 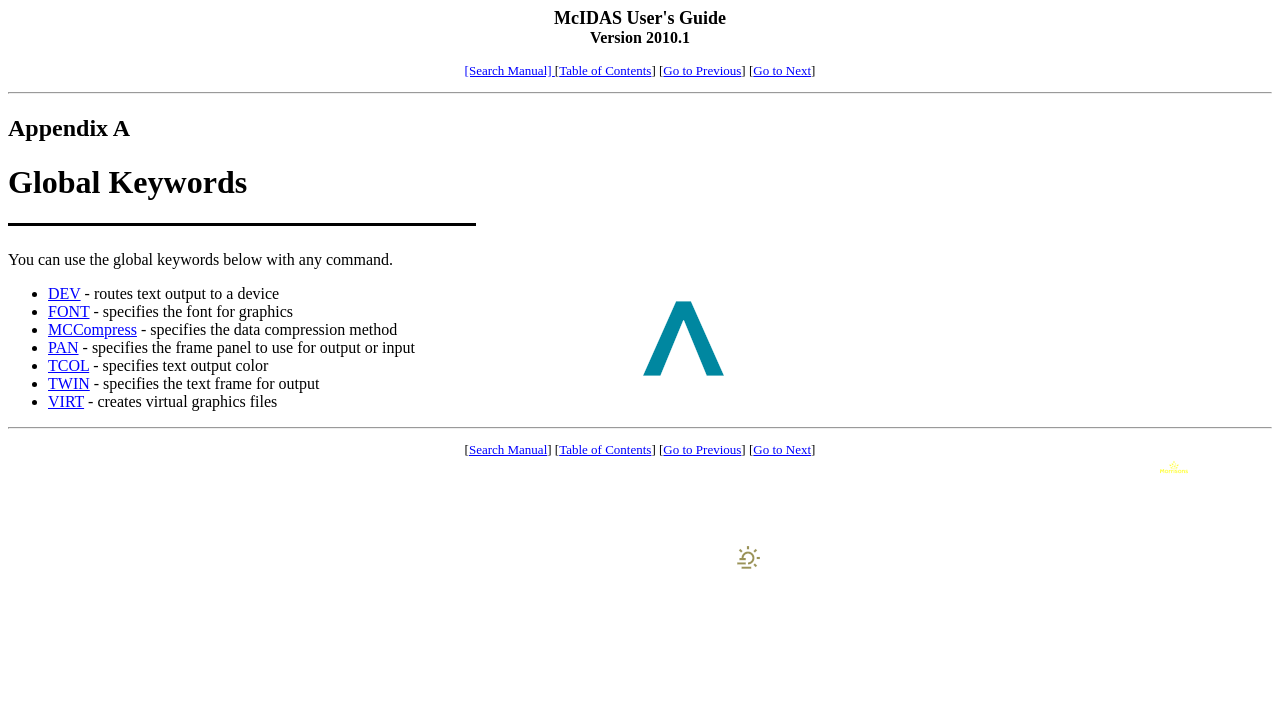 I want to click on indicates foggy or hazy weather conditions, so click(x=748, y=558).